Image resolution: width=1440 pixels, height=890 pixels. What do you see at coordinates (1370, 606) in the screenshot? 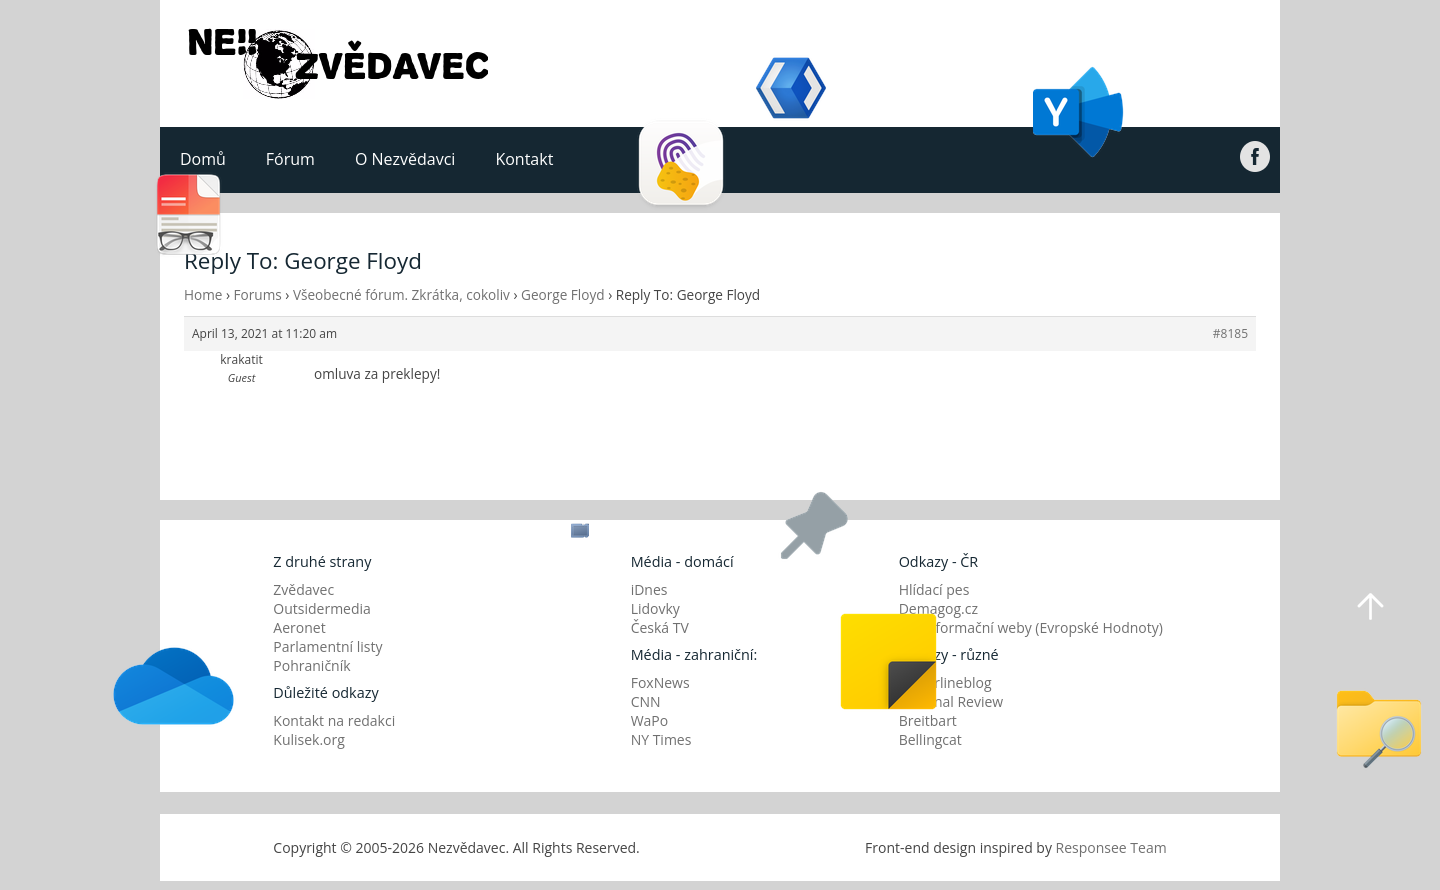
I see `indicates file or folder syncing to cloud` at bounding box center [1370, 606].